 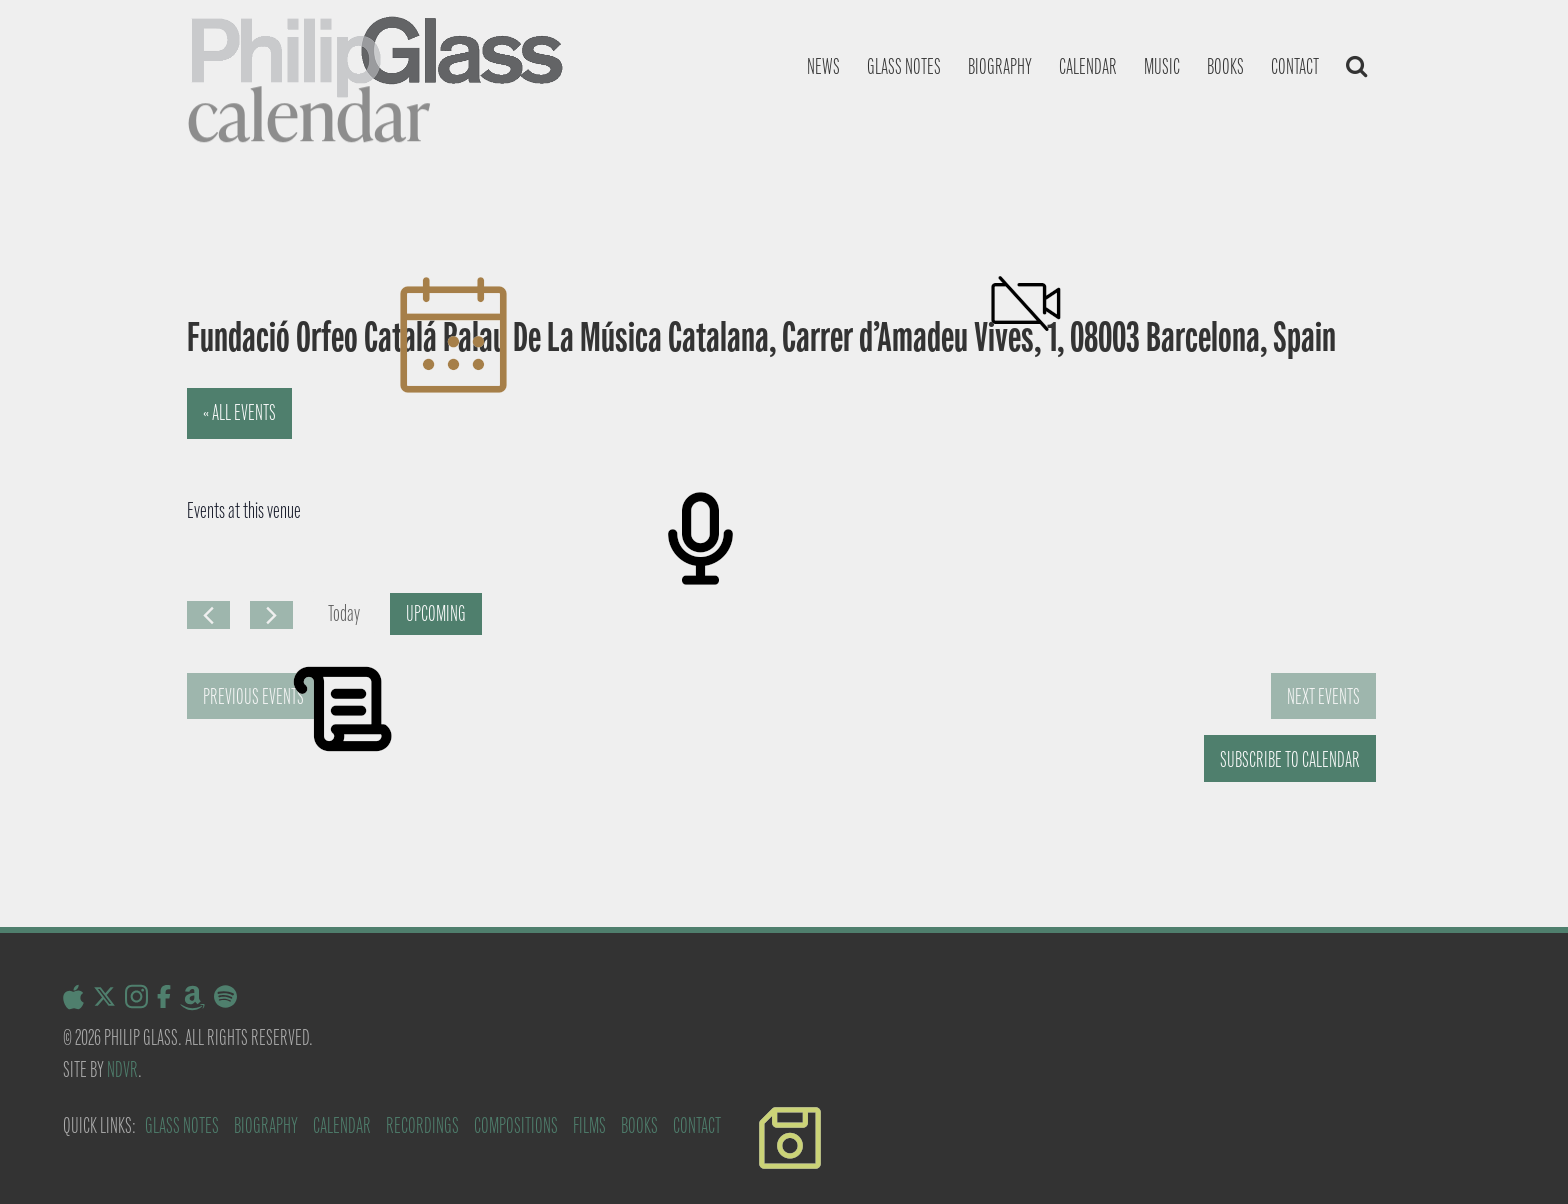 What do you see at coordinates (346, 709) in the screenshot?
I see `view terms and conditions or legal documents` at bounding box center [346, 709].